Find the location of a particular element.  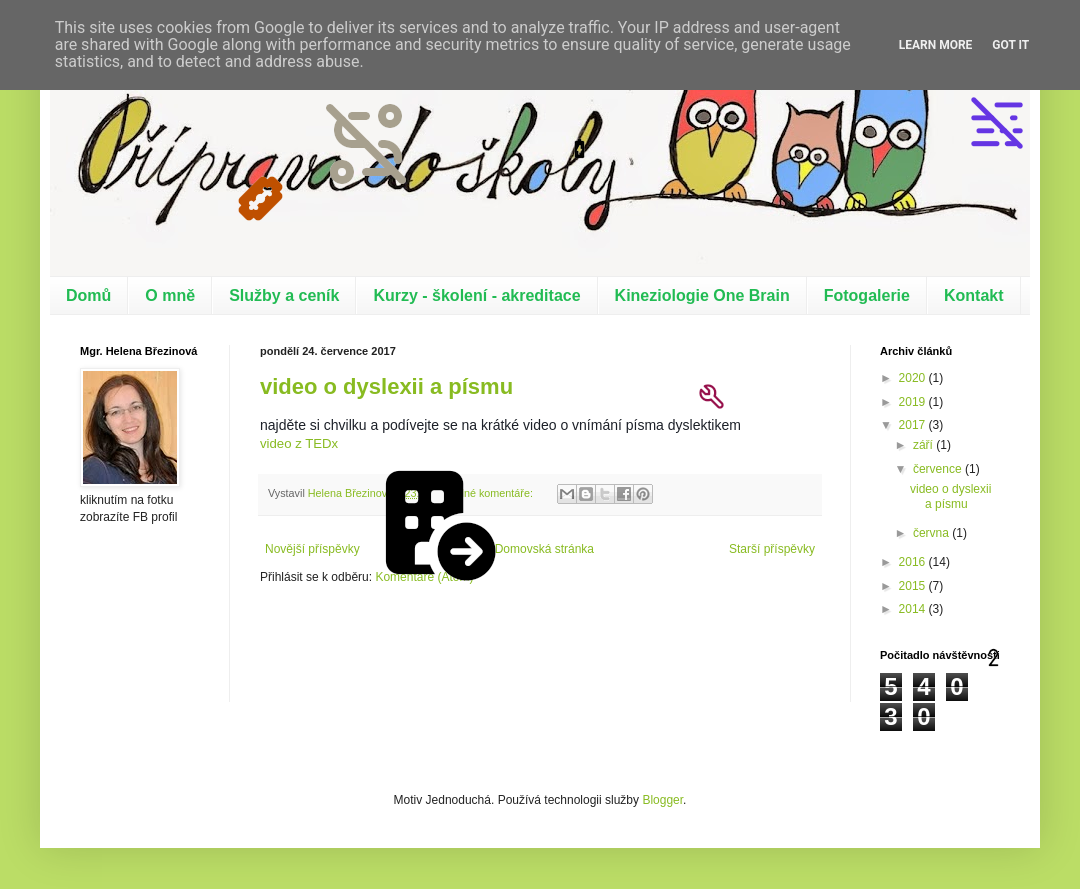

navigate to building or office location is located at coordinates (437, 522).